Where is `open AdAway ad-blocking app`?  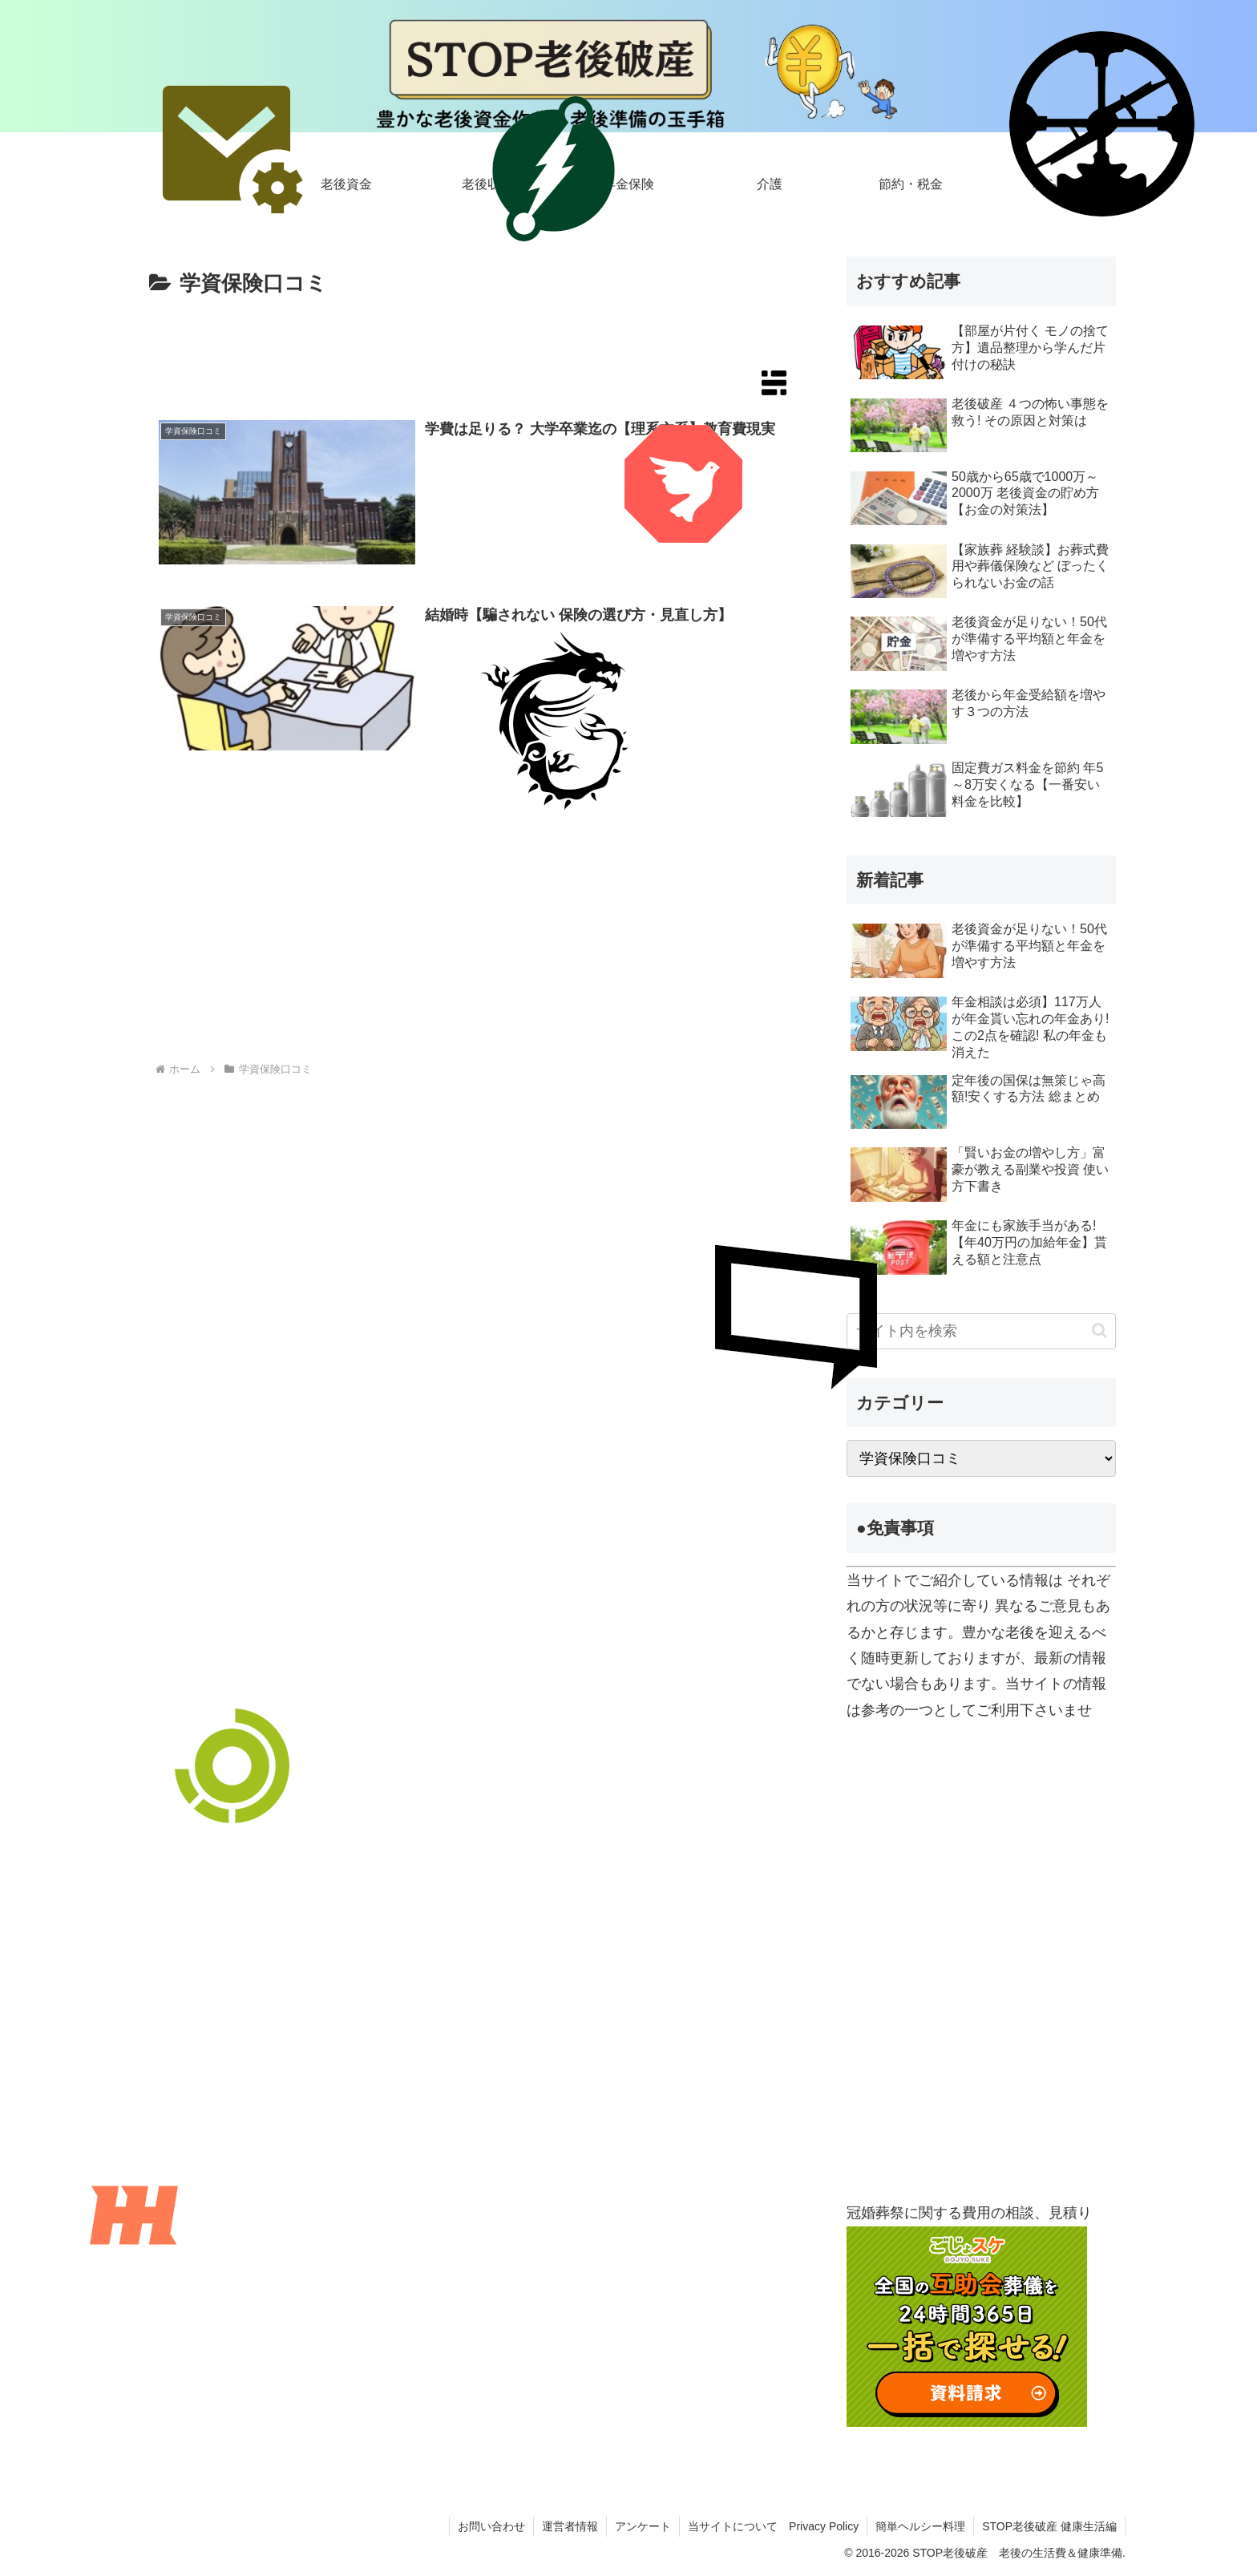
open AdAway ad-blocking app is located at coordinates (683, 483).